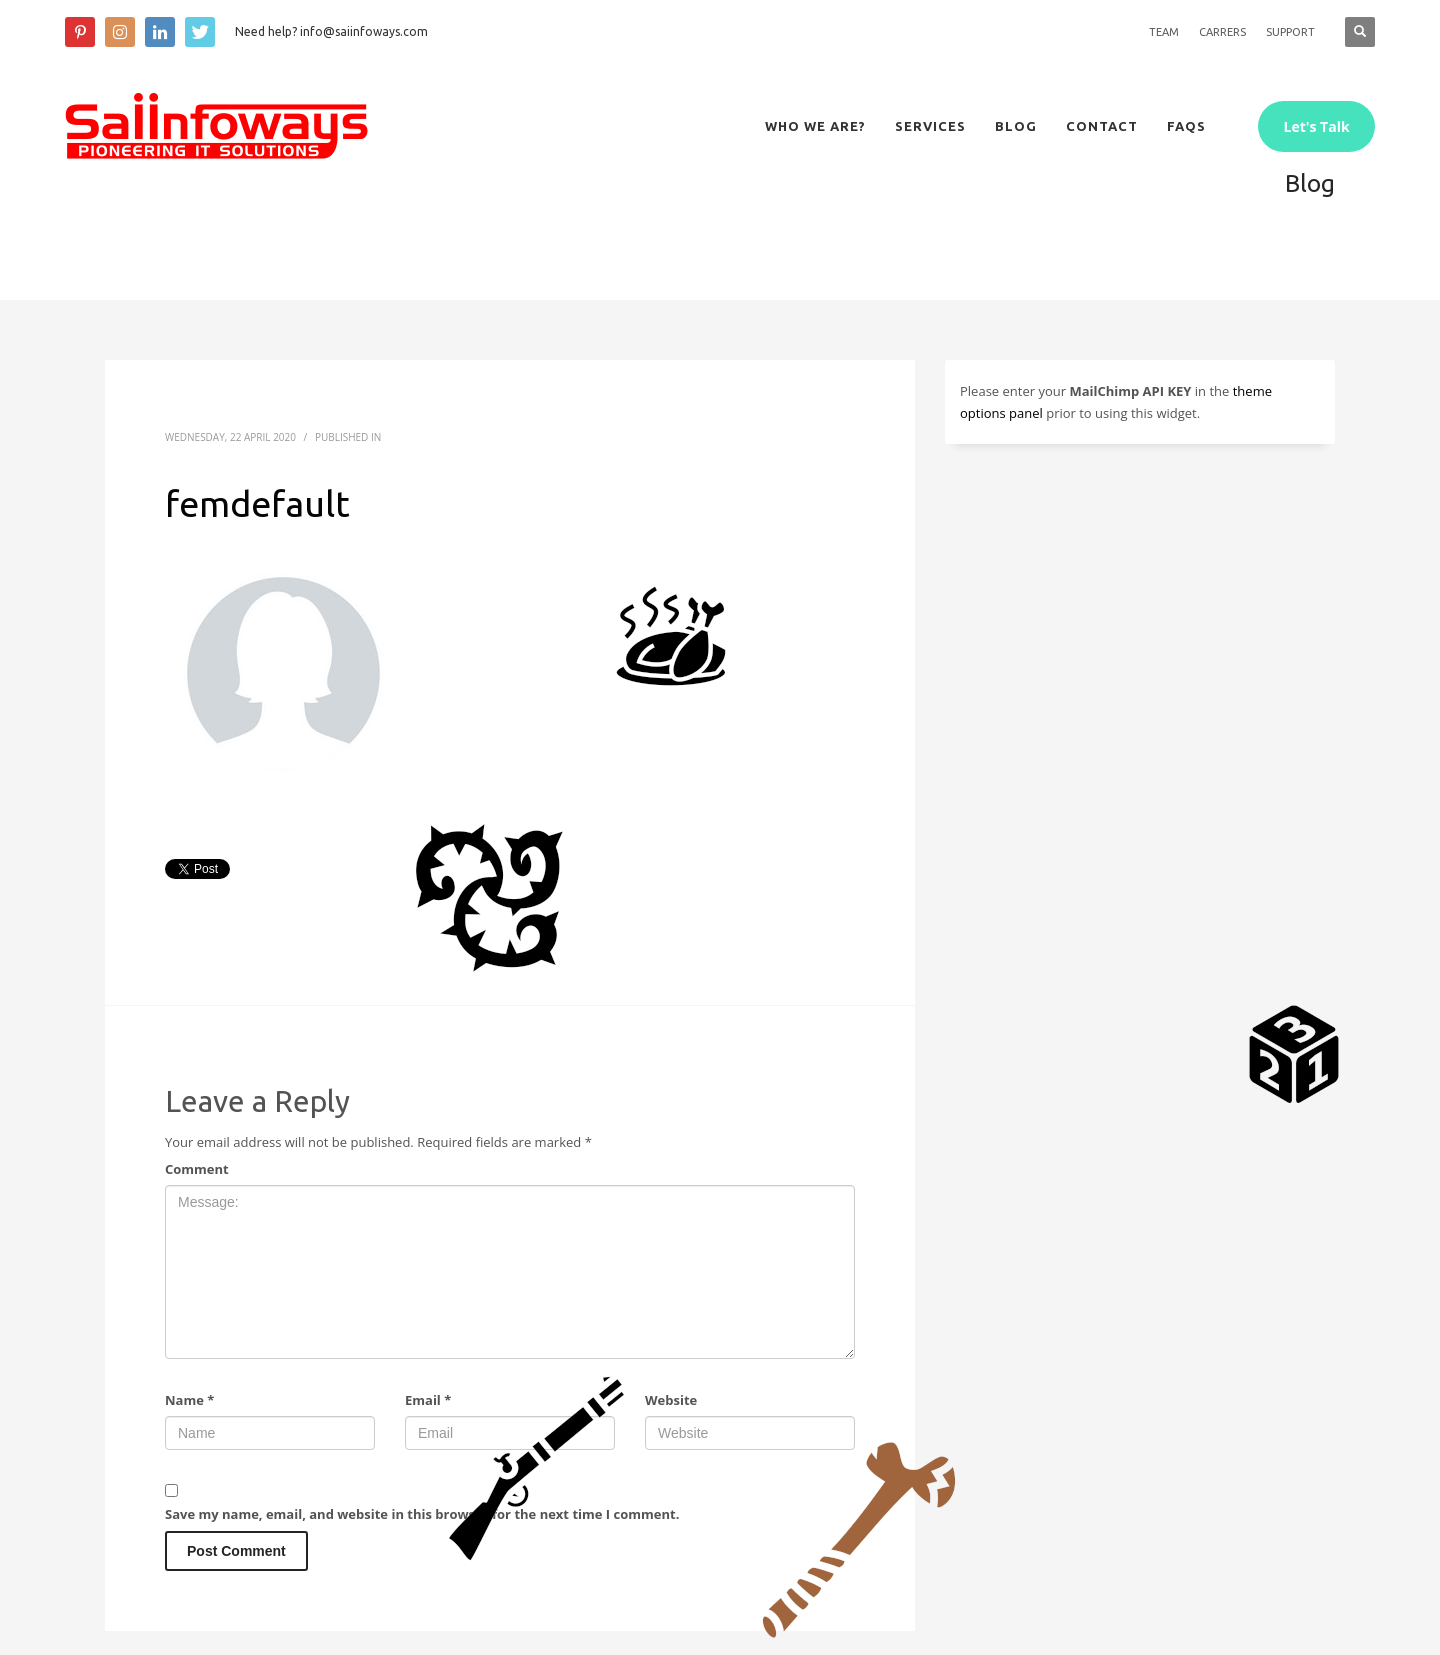 The image size is (1440, 1655). I want to click on view roasted chicken recipe, so click(671, 636).